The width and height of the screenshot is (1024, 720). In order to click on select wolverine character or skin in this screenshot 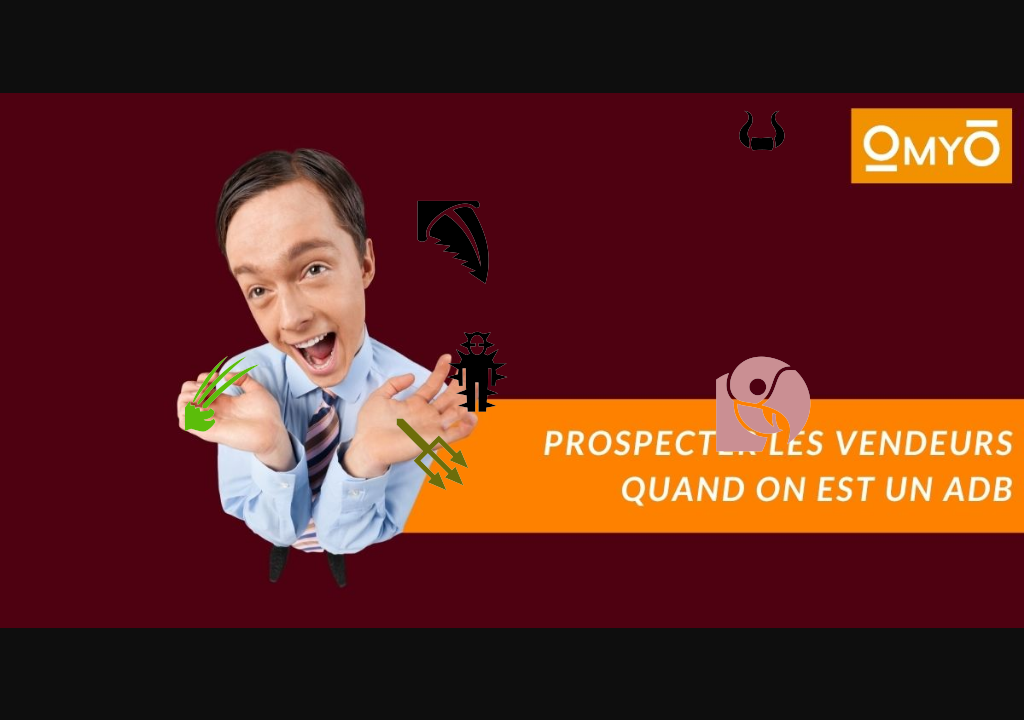, I will do `click(224, 393)`.